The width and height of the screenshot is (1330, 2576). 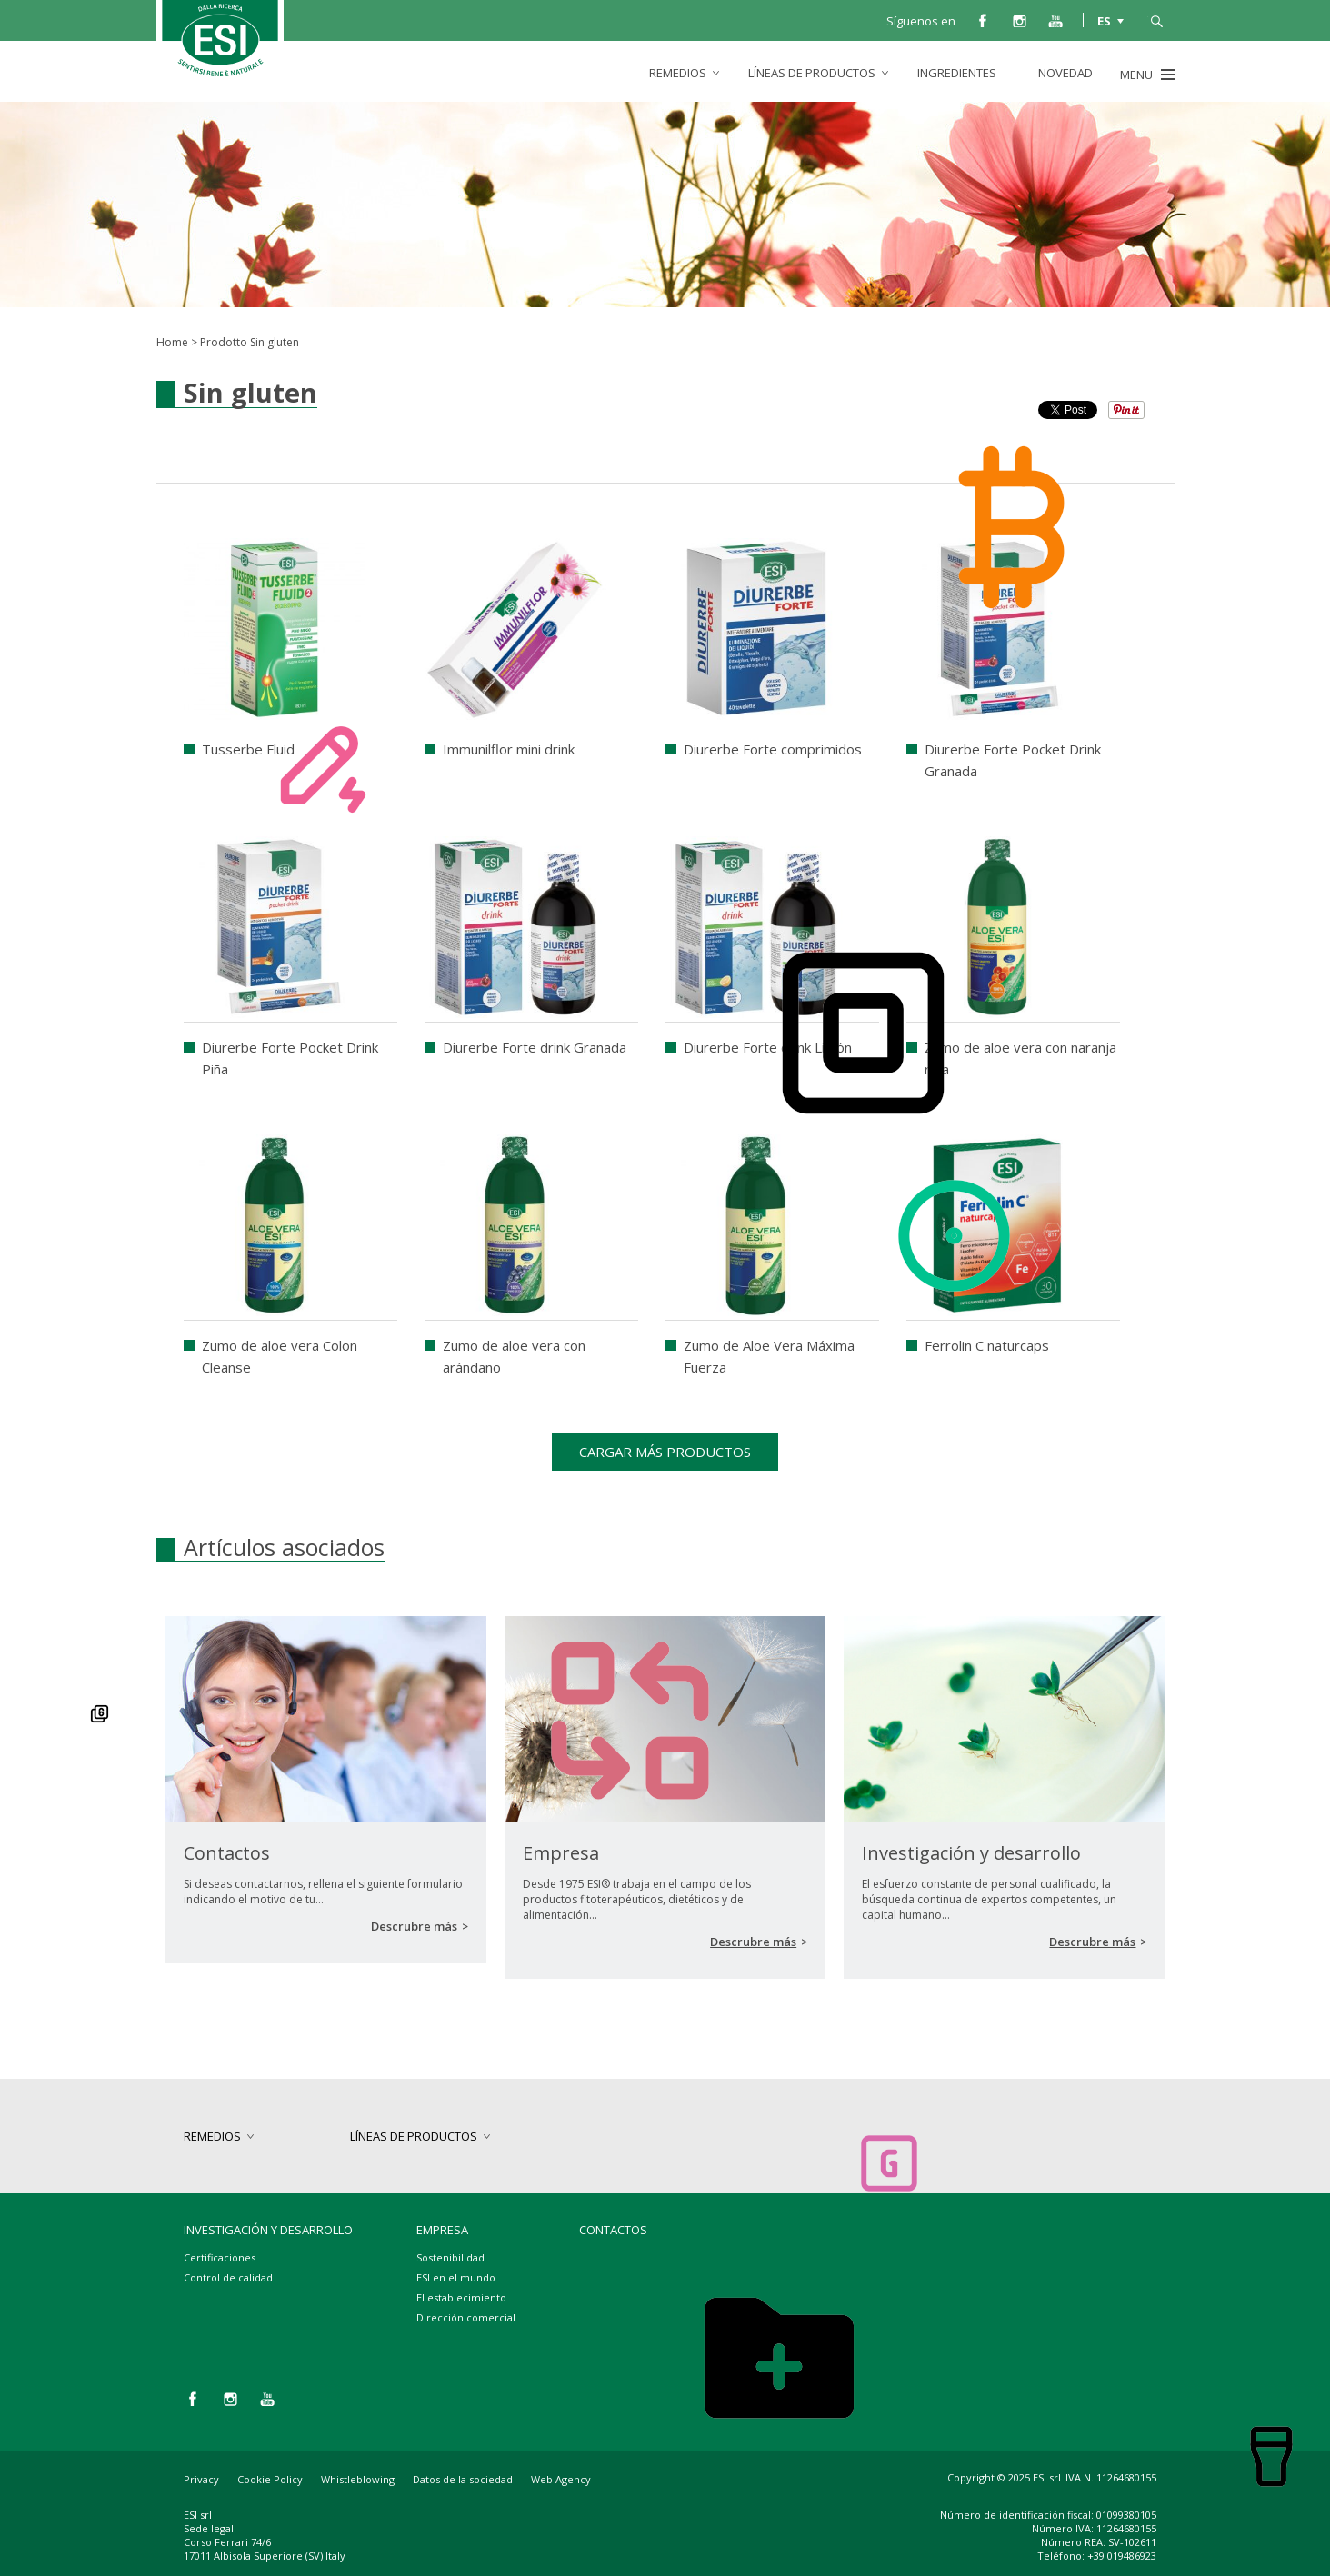 What do you see at coordinates (1015, 527) in the screenshot?
I see `view bitcoin balance or wallet` at bounding box center [1015, 527].